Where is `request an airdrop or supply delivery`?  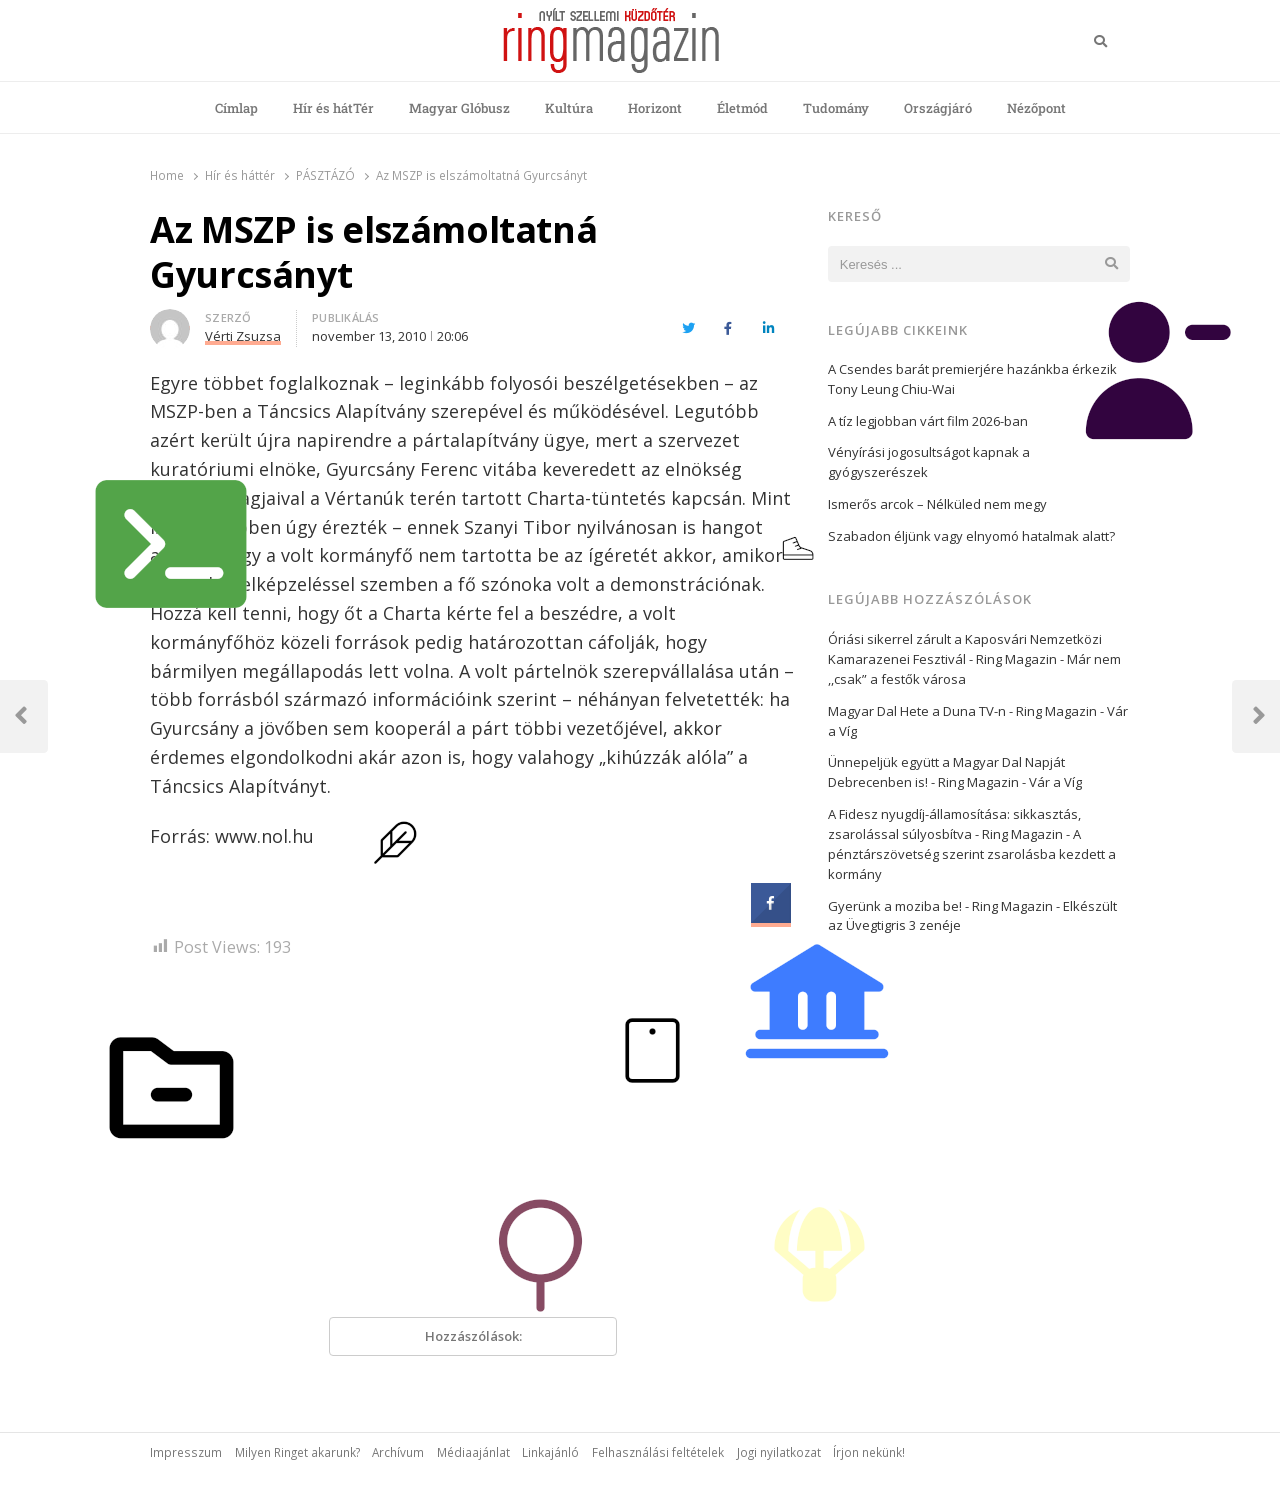 request an airdrop or supply delivery is located at coordinates (819, 1256).